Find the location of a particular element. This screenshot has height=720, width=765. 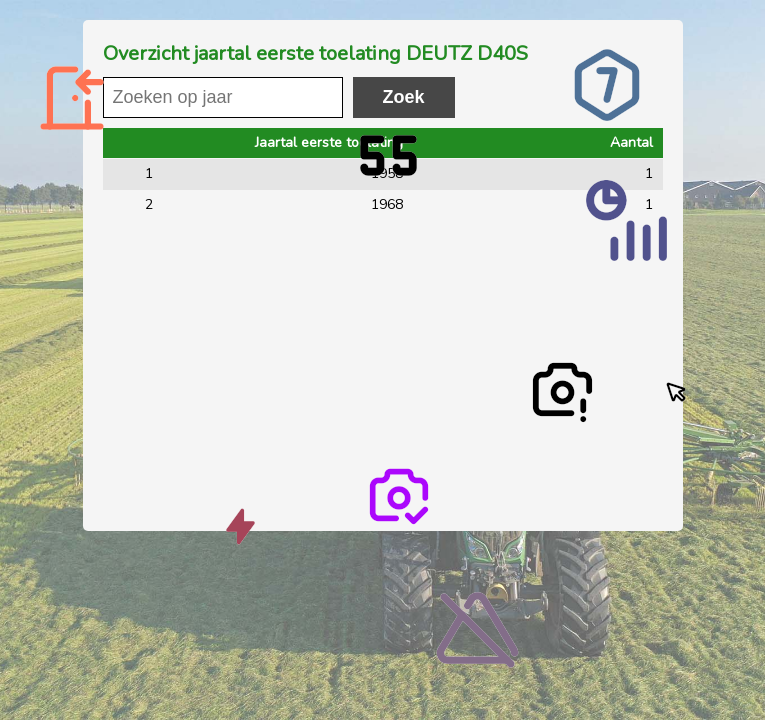

view data visualization or infographic is located at coordinates (626, 220).